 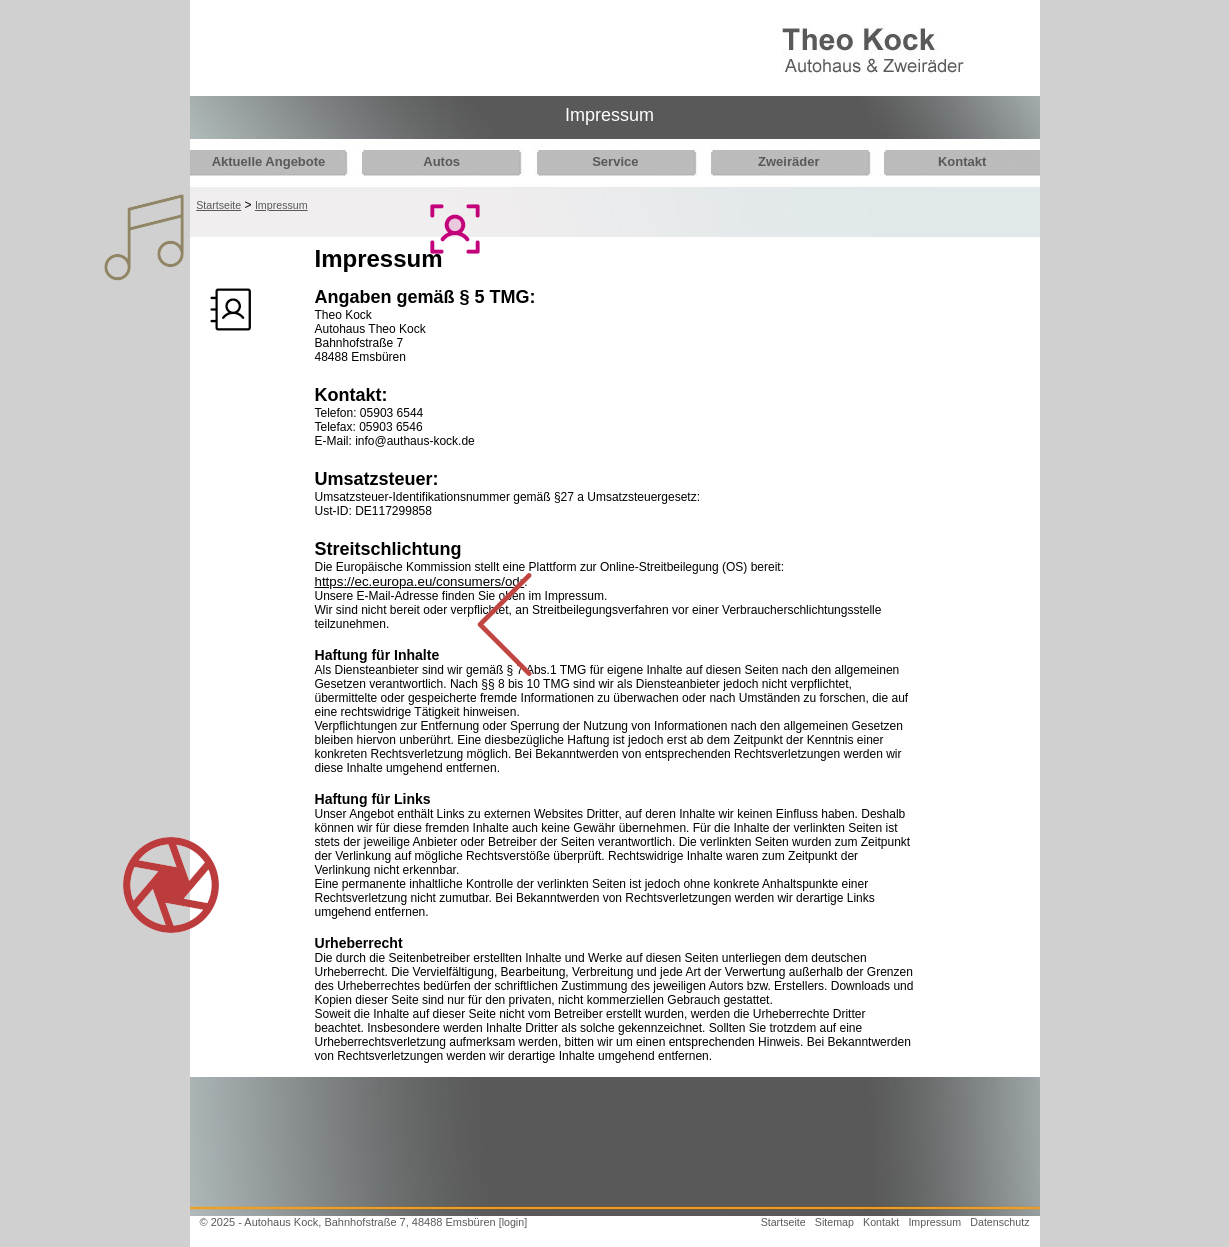 What do you see at coordinates (455, 229) in the screenshot?
I see `focus on current user profile` at bounding box center [455, 229].